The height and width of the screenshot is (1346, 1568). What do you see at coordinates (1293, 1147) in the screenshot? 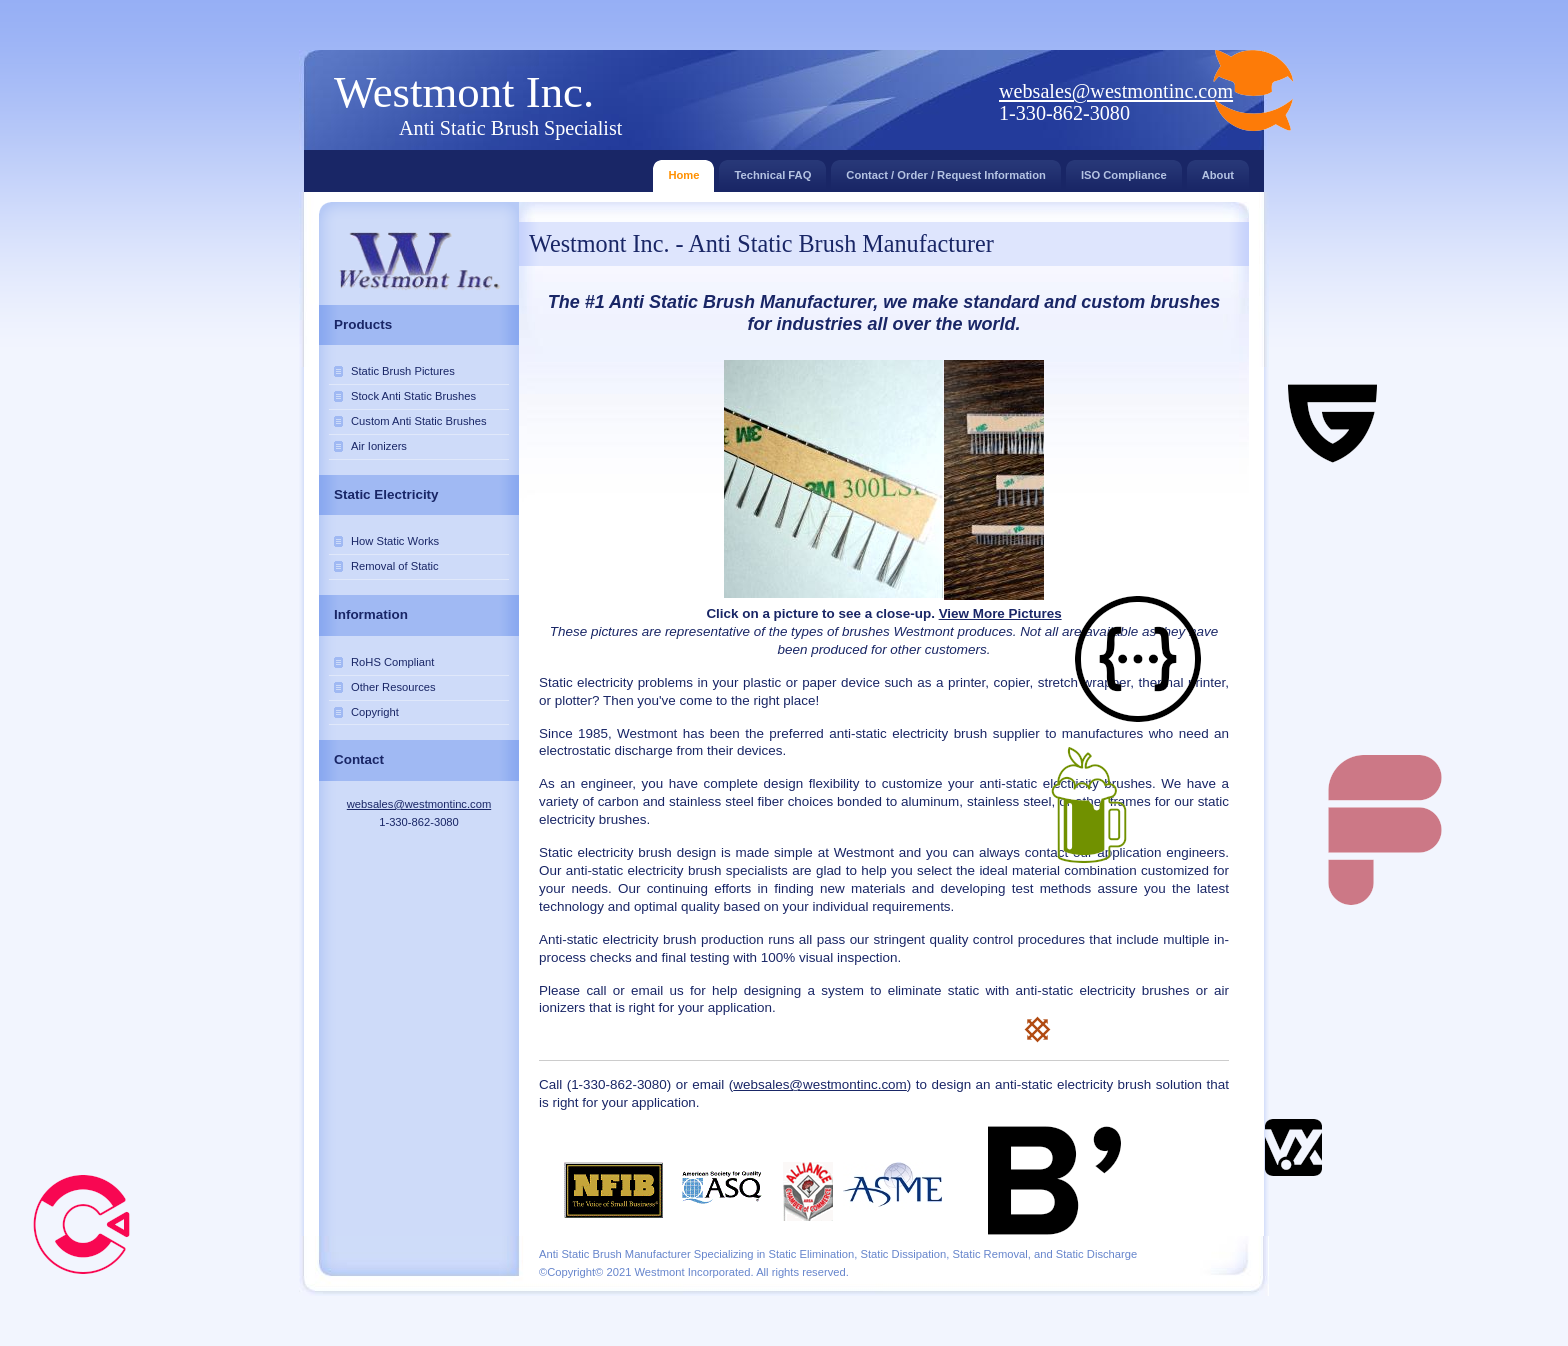
I see `eclipse vert.x framework logo` at bounding box center [1293, 1147].